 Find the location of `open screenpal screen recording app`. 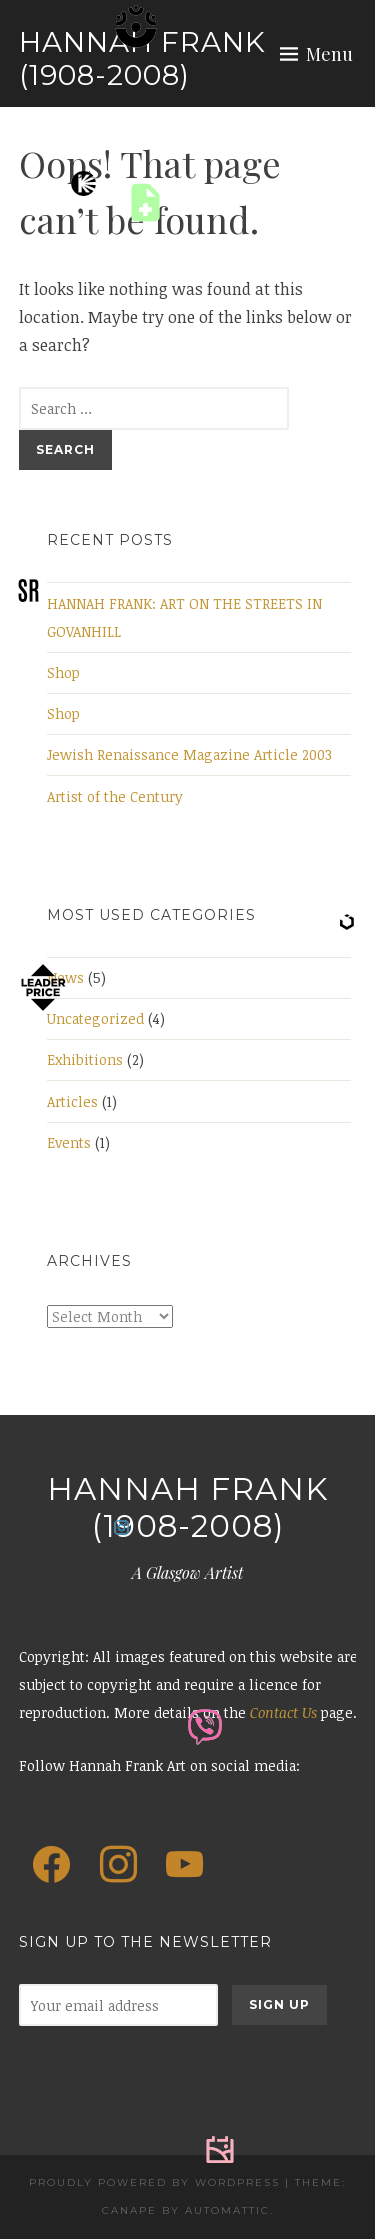

open screenpal screen recording app is located at coordinates (136, 27).